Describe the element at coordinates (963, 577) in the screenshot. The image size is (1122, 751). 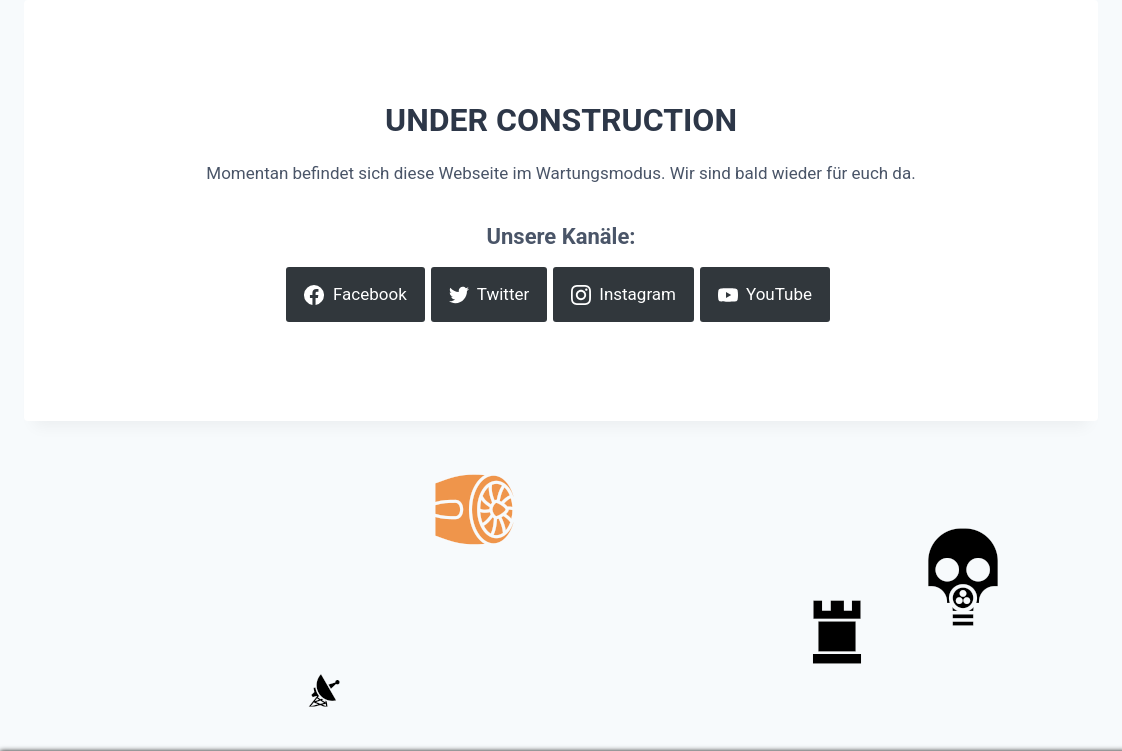
I see `indicates hazardous environment or toxic area in game` at that location.